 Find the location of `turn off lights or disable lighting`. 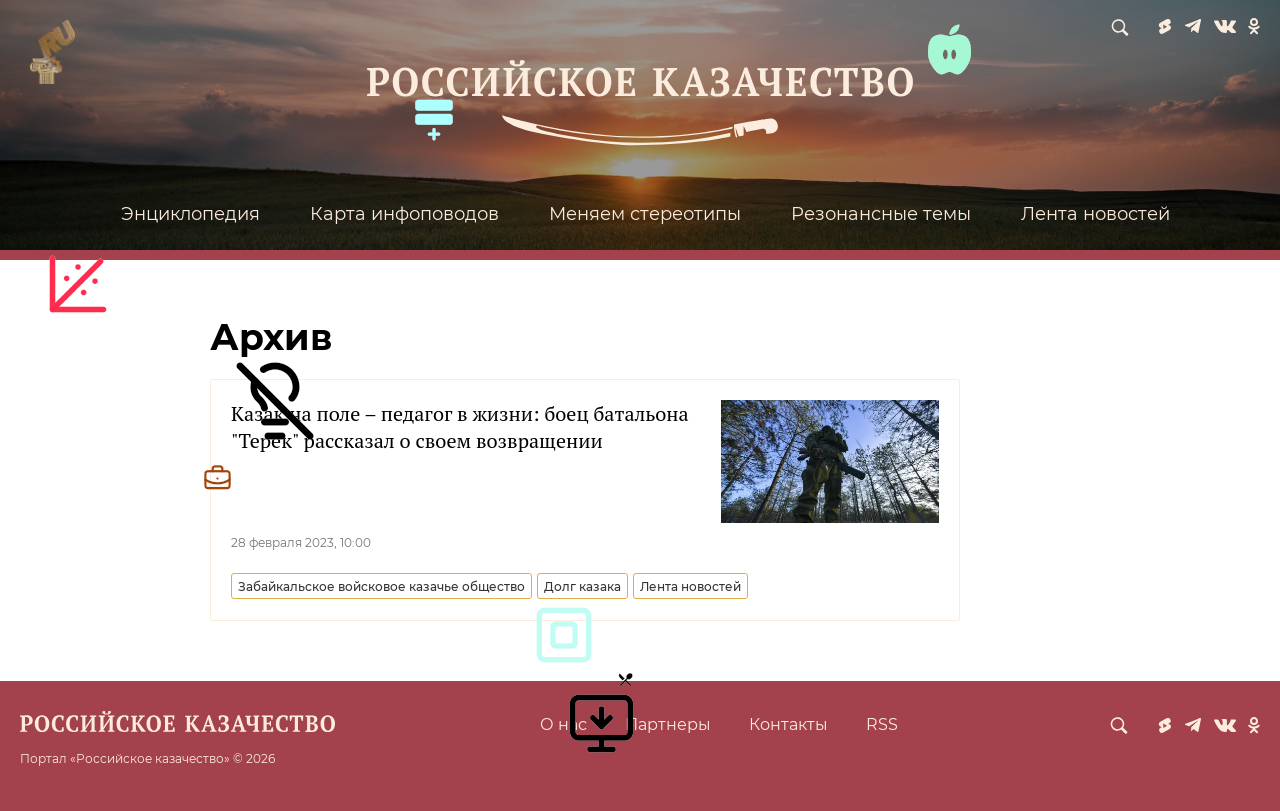

turn off lights or disable lighting is located at coordinates (275, 401).